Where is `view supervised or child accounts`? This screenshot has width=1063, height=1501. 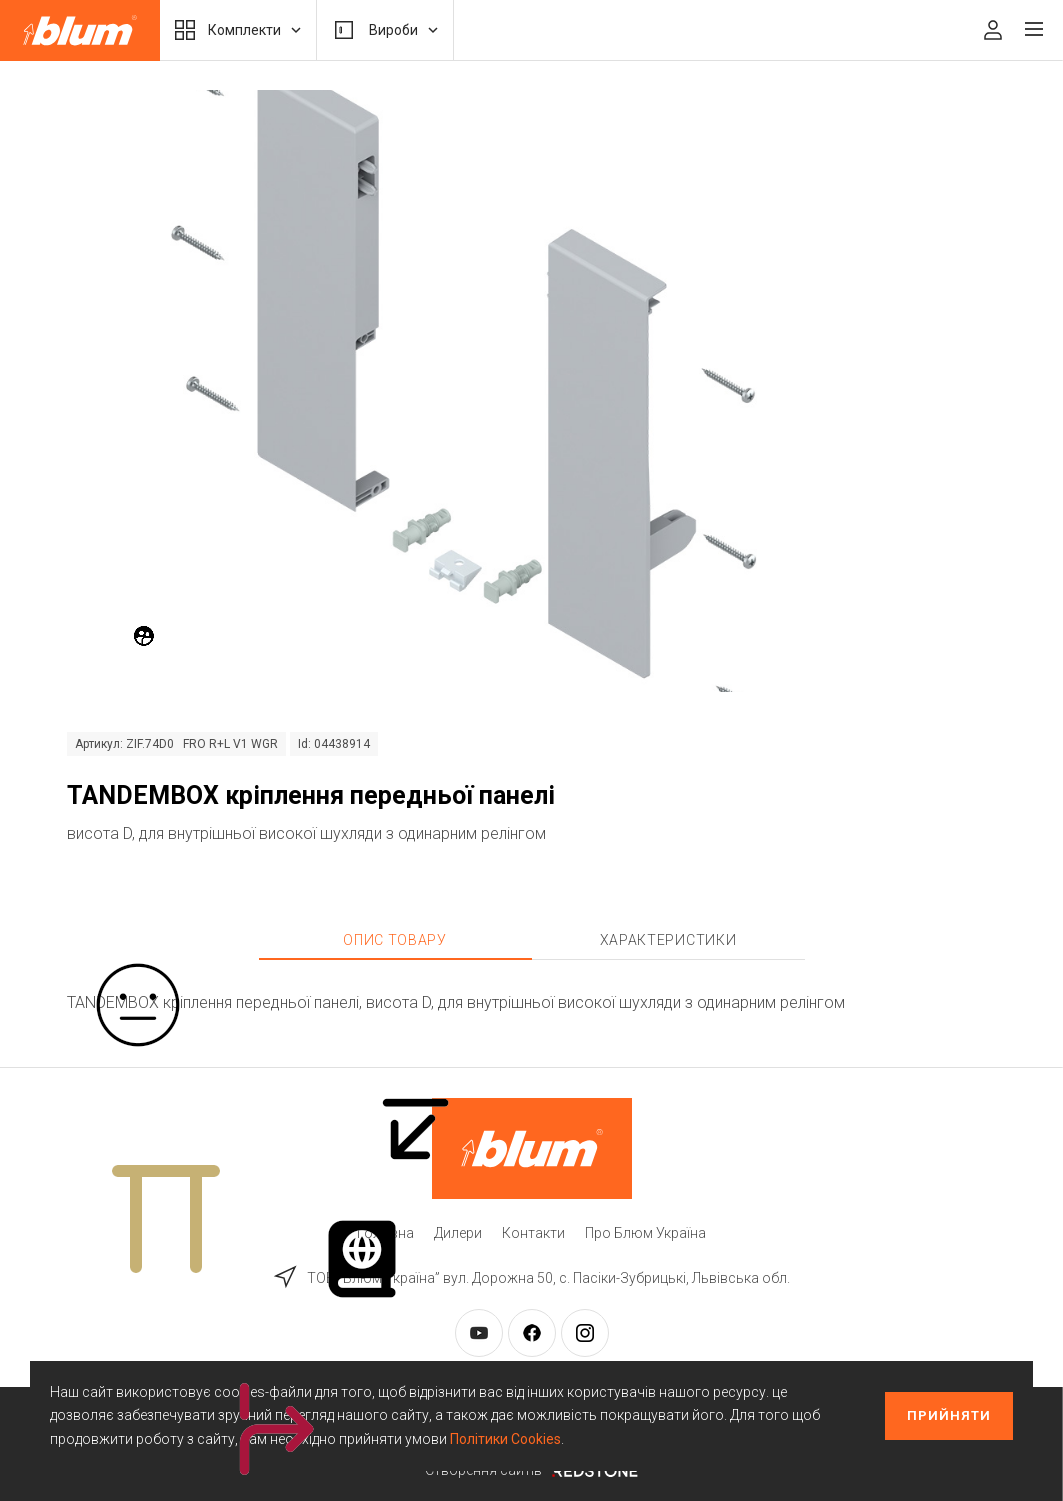 view supervised or child accounts is located at coordinates (144, 636).